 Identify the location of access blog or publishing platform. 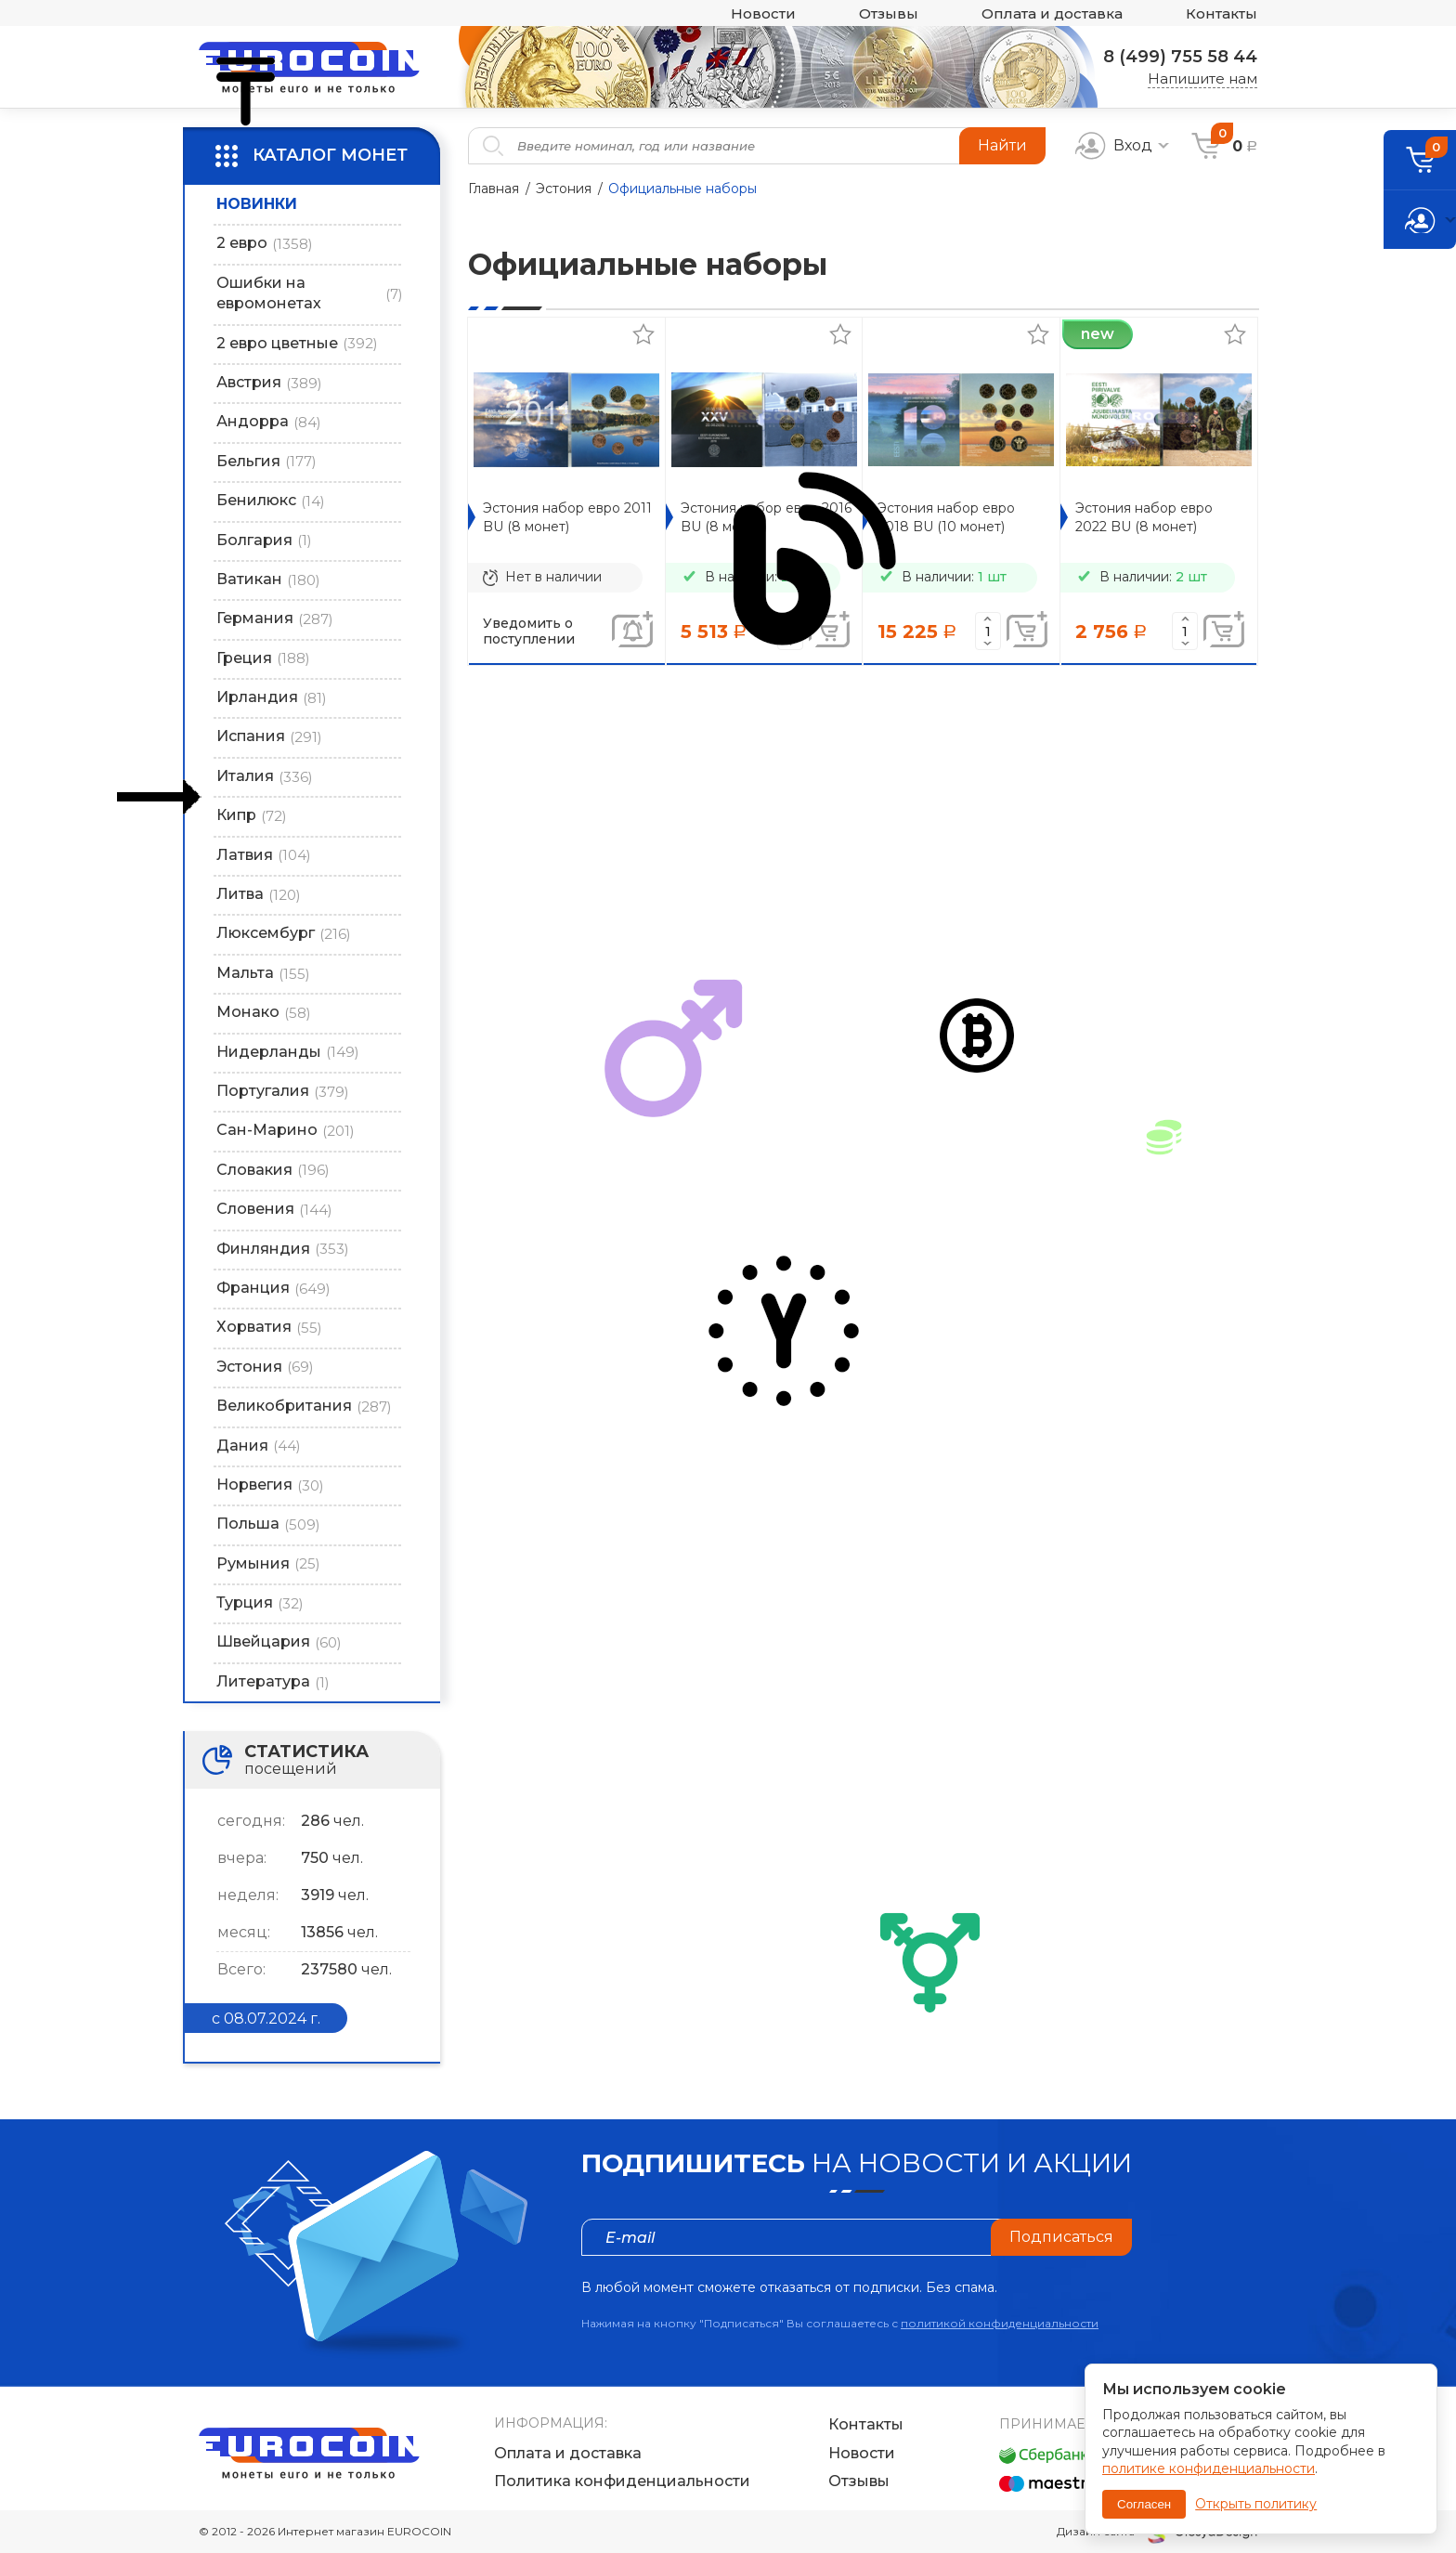
(809, 558).